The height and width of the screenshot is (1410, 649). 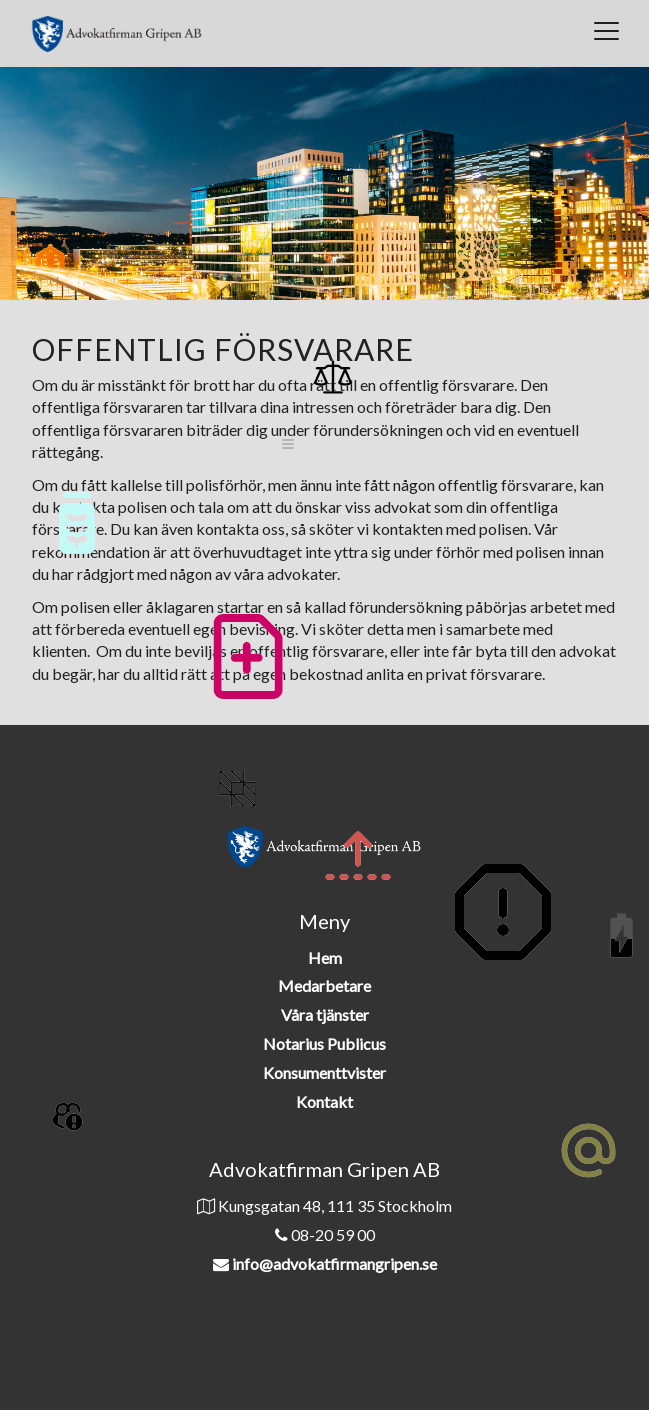 What do you see at coordinates (588, 1150) in the screenshot?
I see `mention or tag a user` at bounding box center [588, 1150].